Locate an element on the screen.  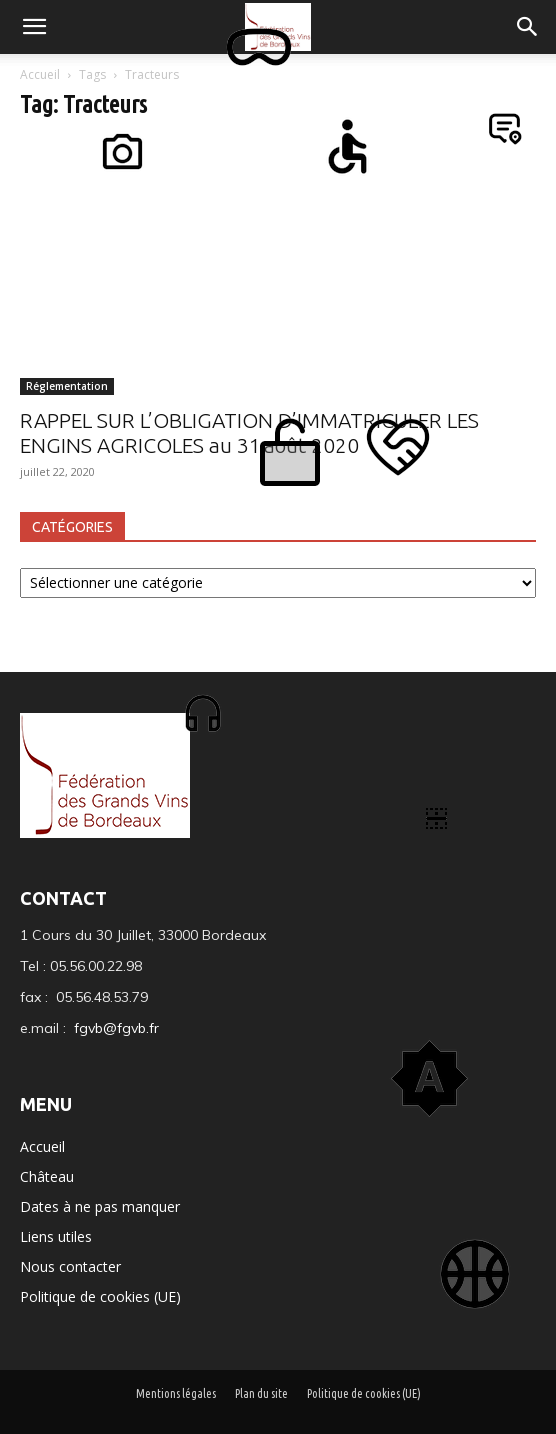
view community code of conduct is located at coordinates (398, 446).